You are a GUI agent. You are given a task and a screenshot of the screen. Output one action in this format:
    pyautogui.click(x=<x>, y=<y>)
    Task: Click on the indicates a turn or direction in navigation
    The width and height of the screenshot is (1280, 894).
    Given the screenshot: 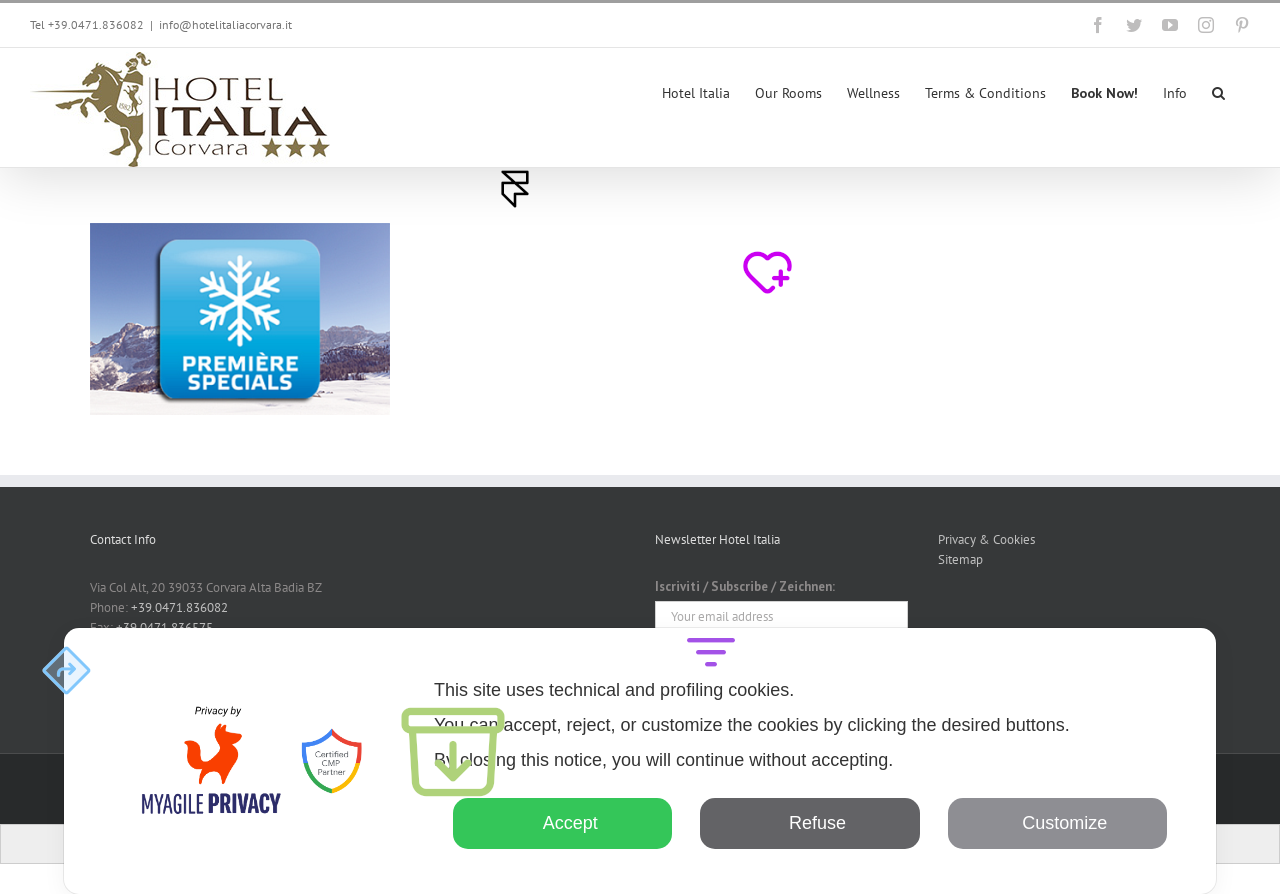 What is the action you would take?
    pyautogui.click(x=66, y=670)
    